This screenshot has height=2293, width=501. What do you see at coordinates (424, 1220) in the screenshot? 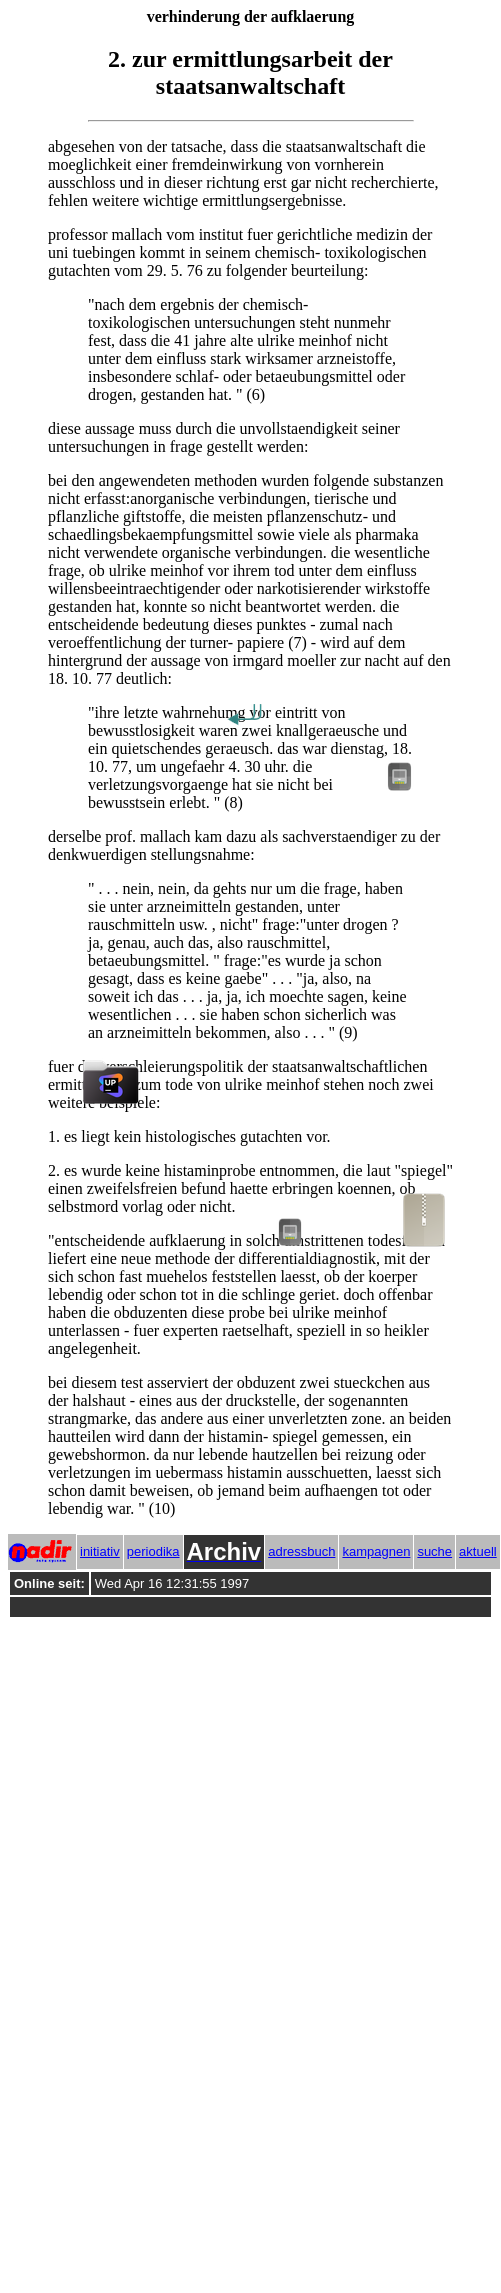
I see `open the archive manager application` at bounding box center [424, 1220].